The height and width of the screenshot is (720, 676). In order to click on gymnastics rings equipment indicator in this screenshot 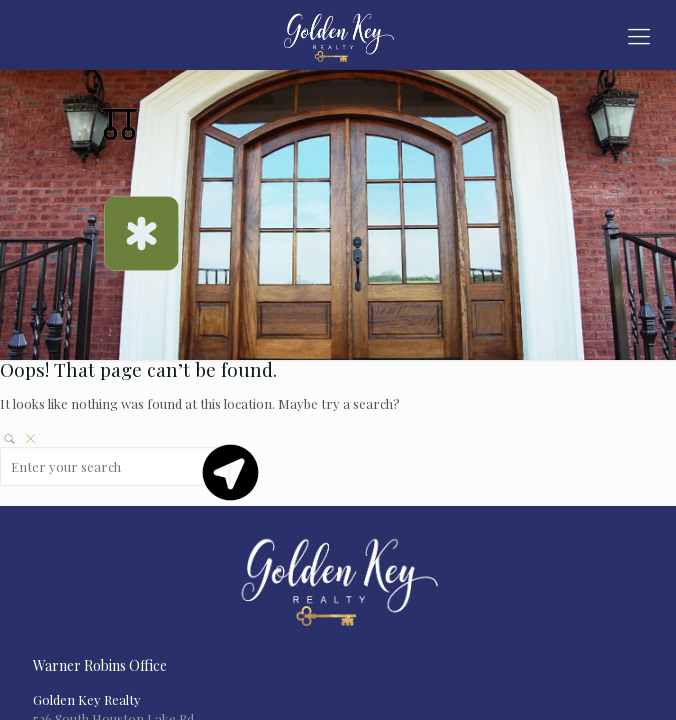, I will do `click(119, 124)`.